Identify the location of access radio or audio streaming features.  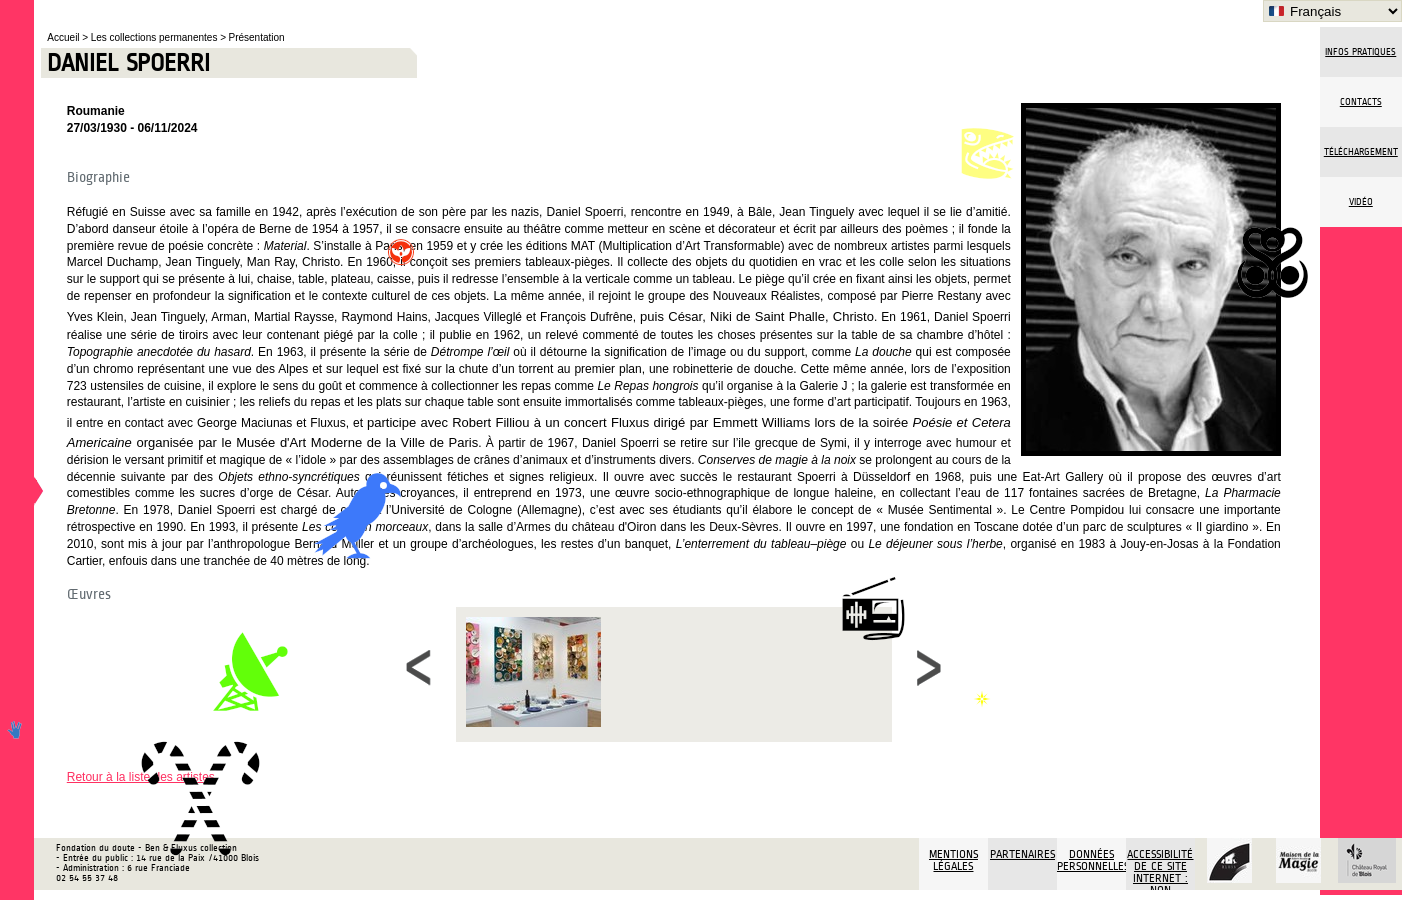
(873, 608).